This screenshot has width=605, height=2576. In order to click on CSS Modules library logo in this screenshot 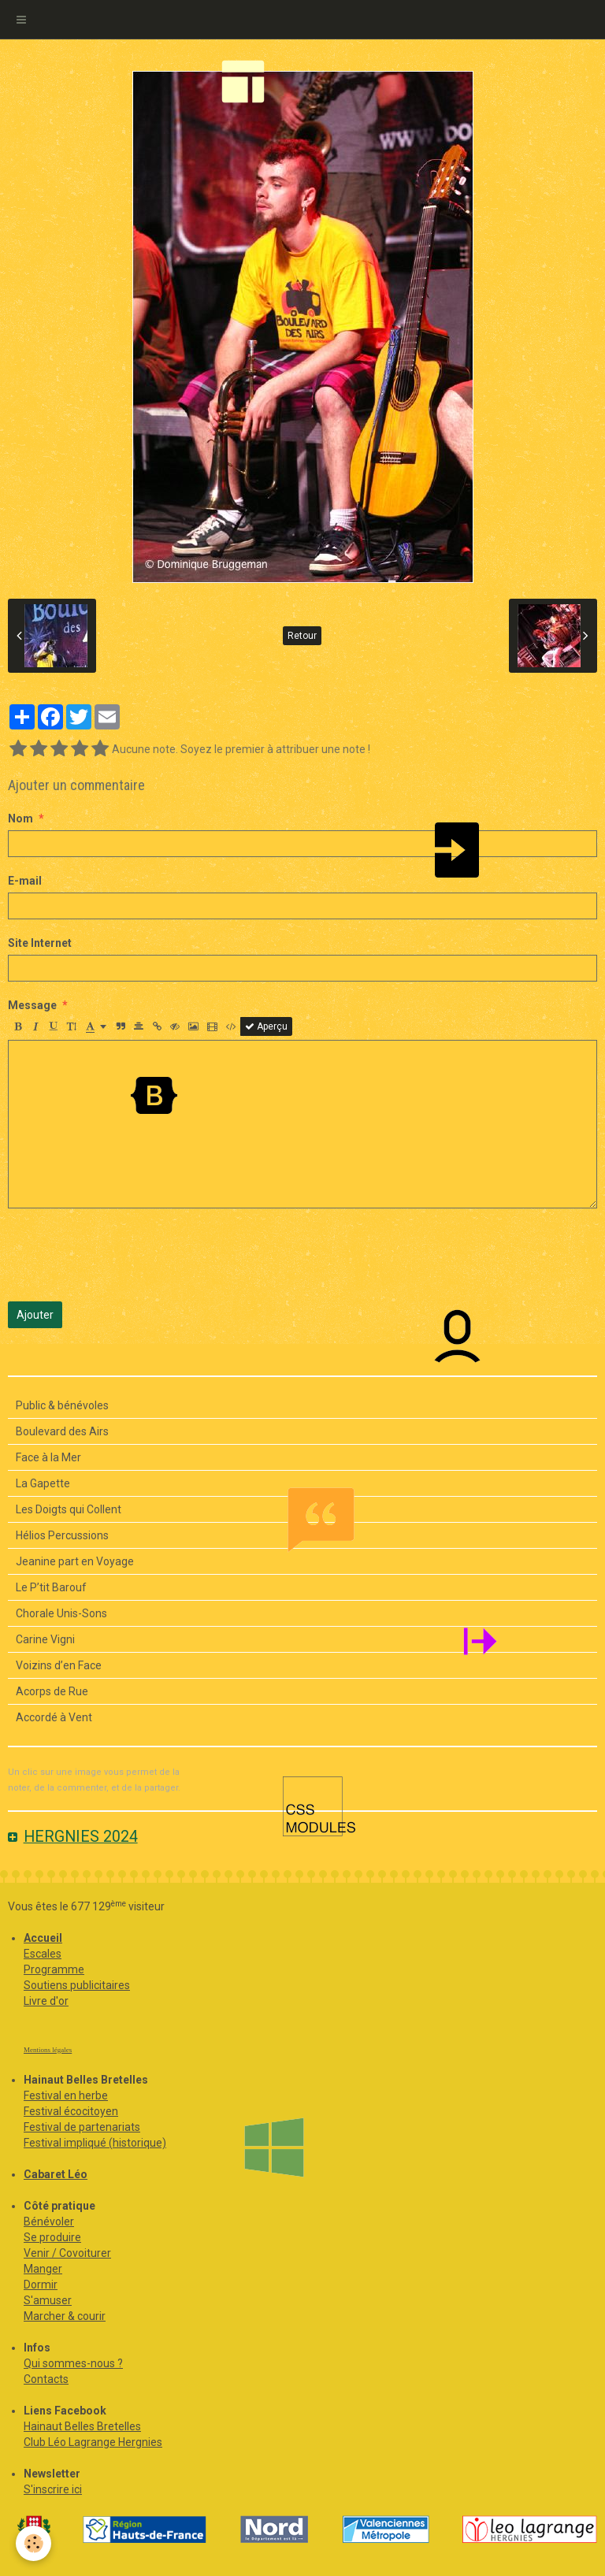, I will do `click(319, 1806)`.